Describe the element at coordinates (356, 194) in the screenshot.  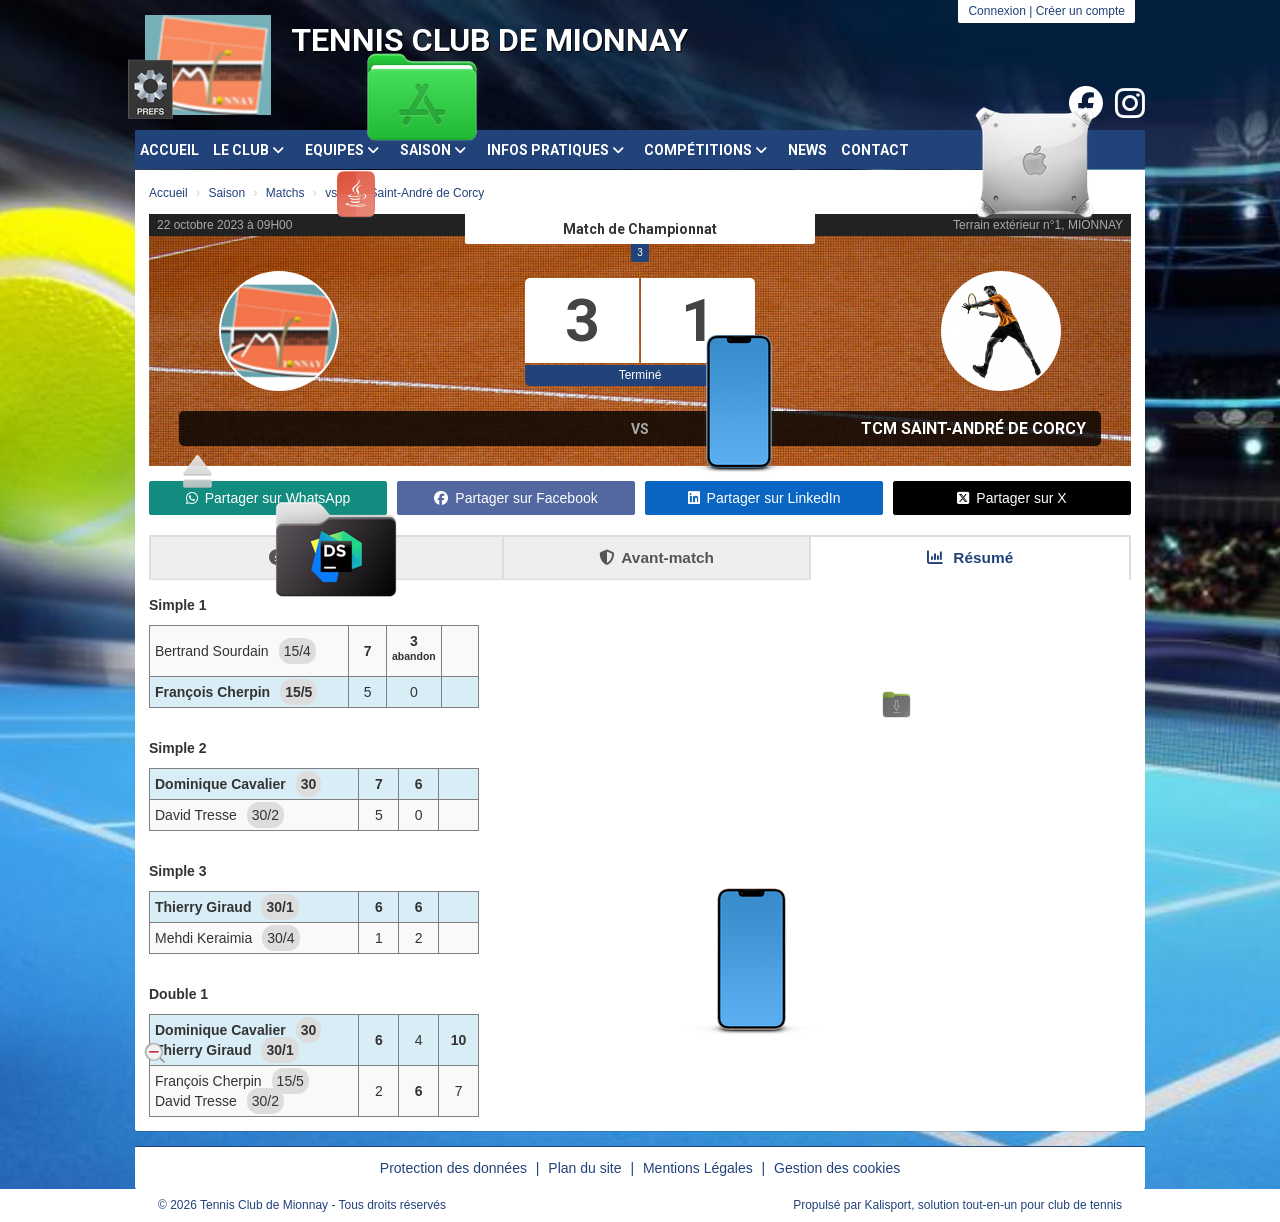
I see `java archive file (.jar)` at that location.